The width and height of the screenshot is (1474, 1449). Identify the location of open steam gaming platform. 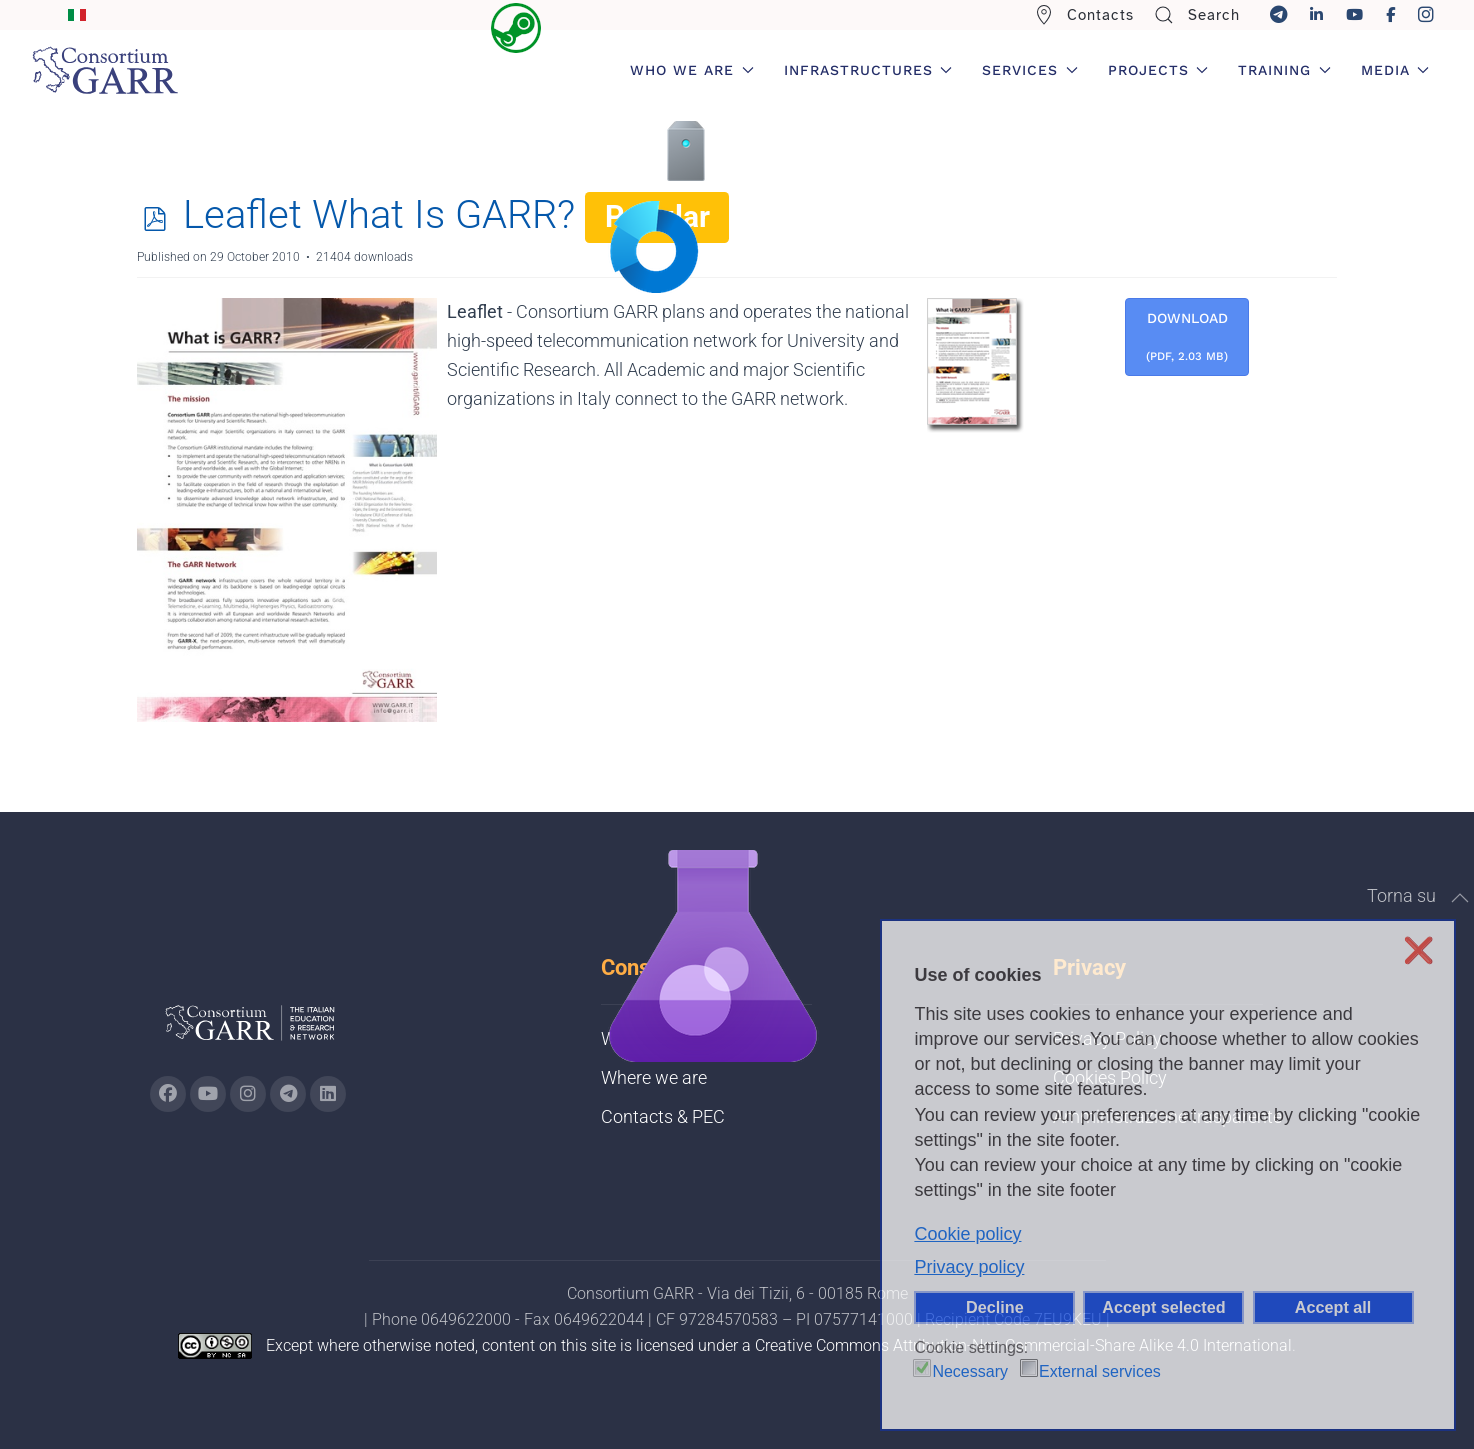
(516, 28).